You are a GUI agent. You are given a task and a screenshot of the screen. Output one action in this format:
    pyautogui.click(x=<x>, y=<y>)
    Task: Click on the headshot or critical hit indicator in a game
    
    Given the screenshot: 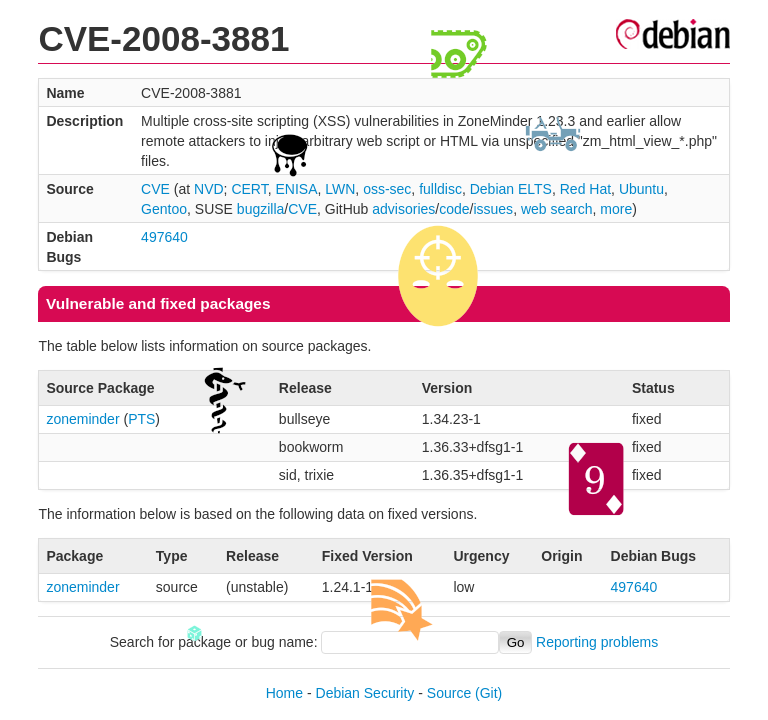 What is the action you would take?
    pyautogui.click(x=438, y=276)
    